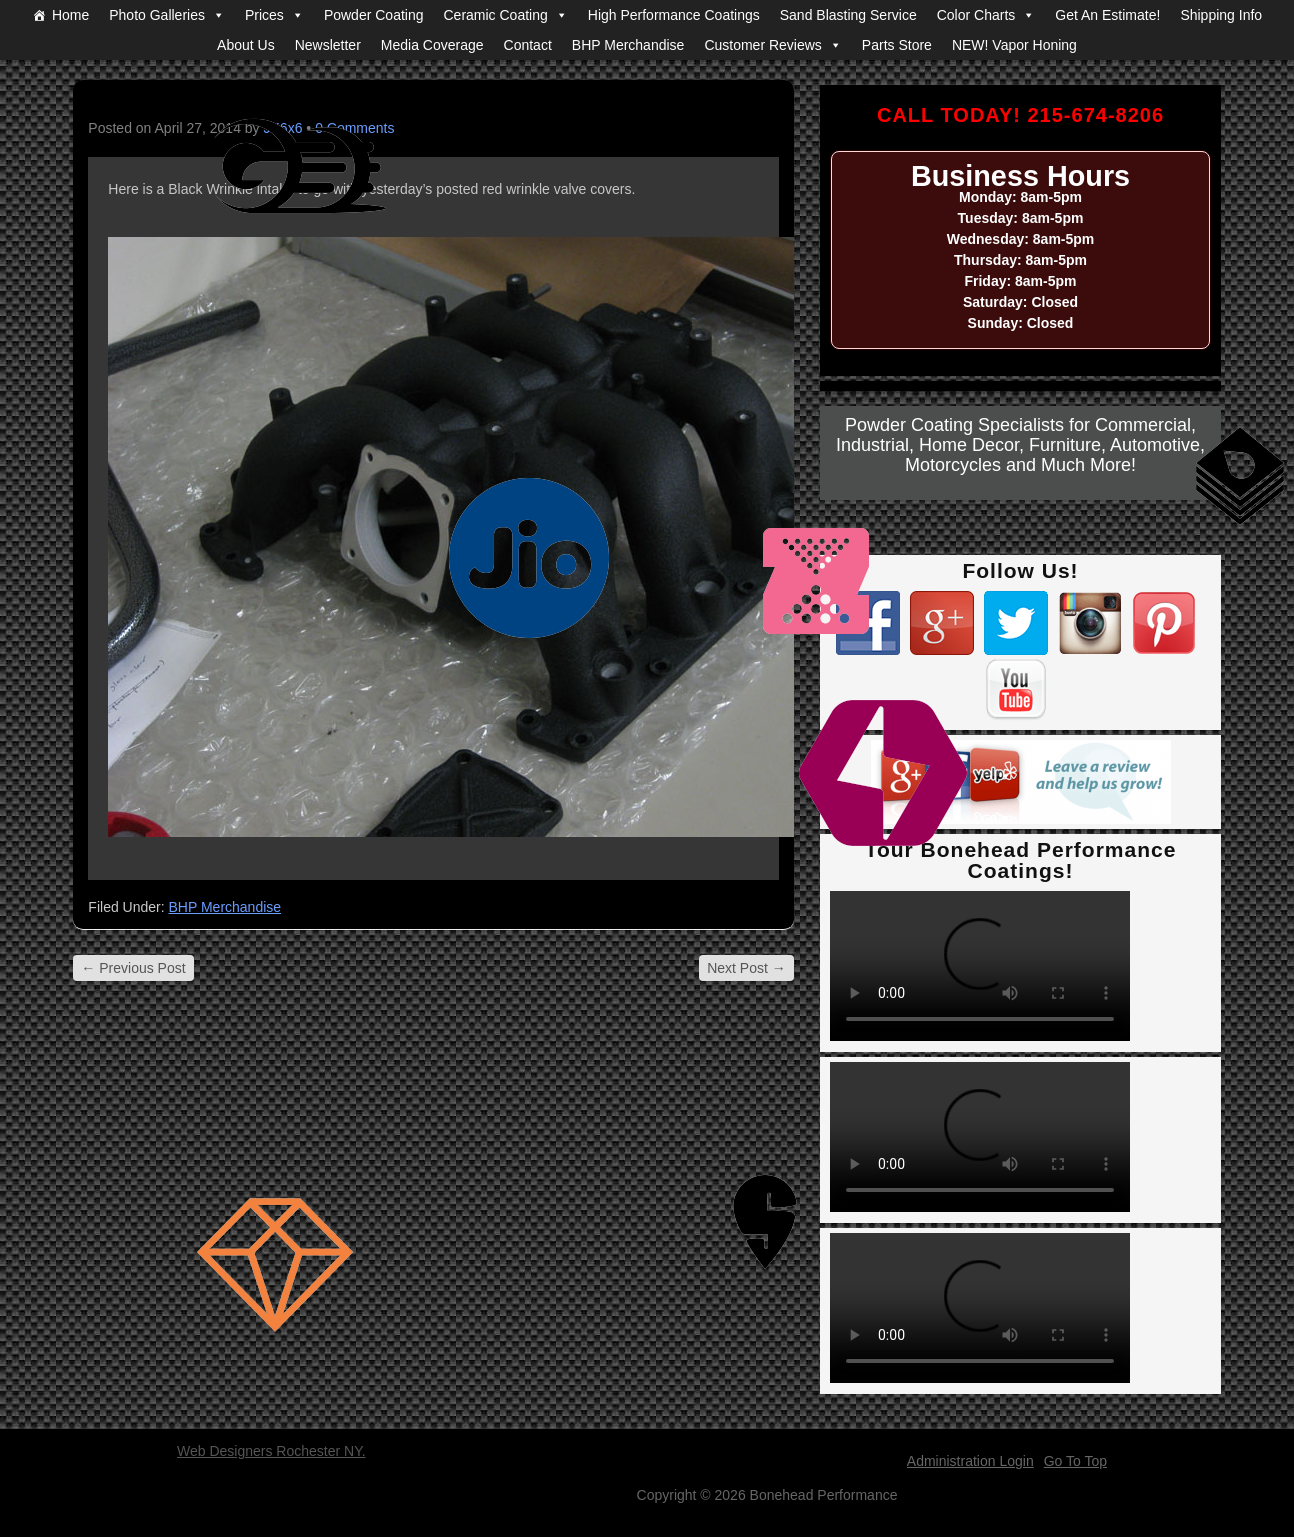 Image resolution: width=1294 pixels, height=1537 pixels. I want to click on jio app or service, so click(529, 558).